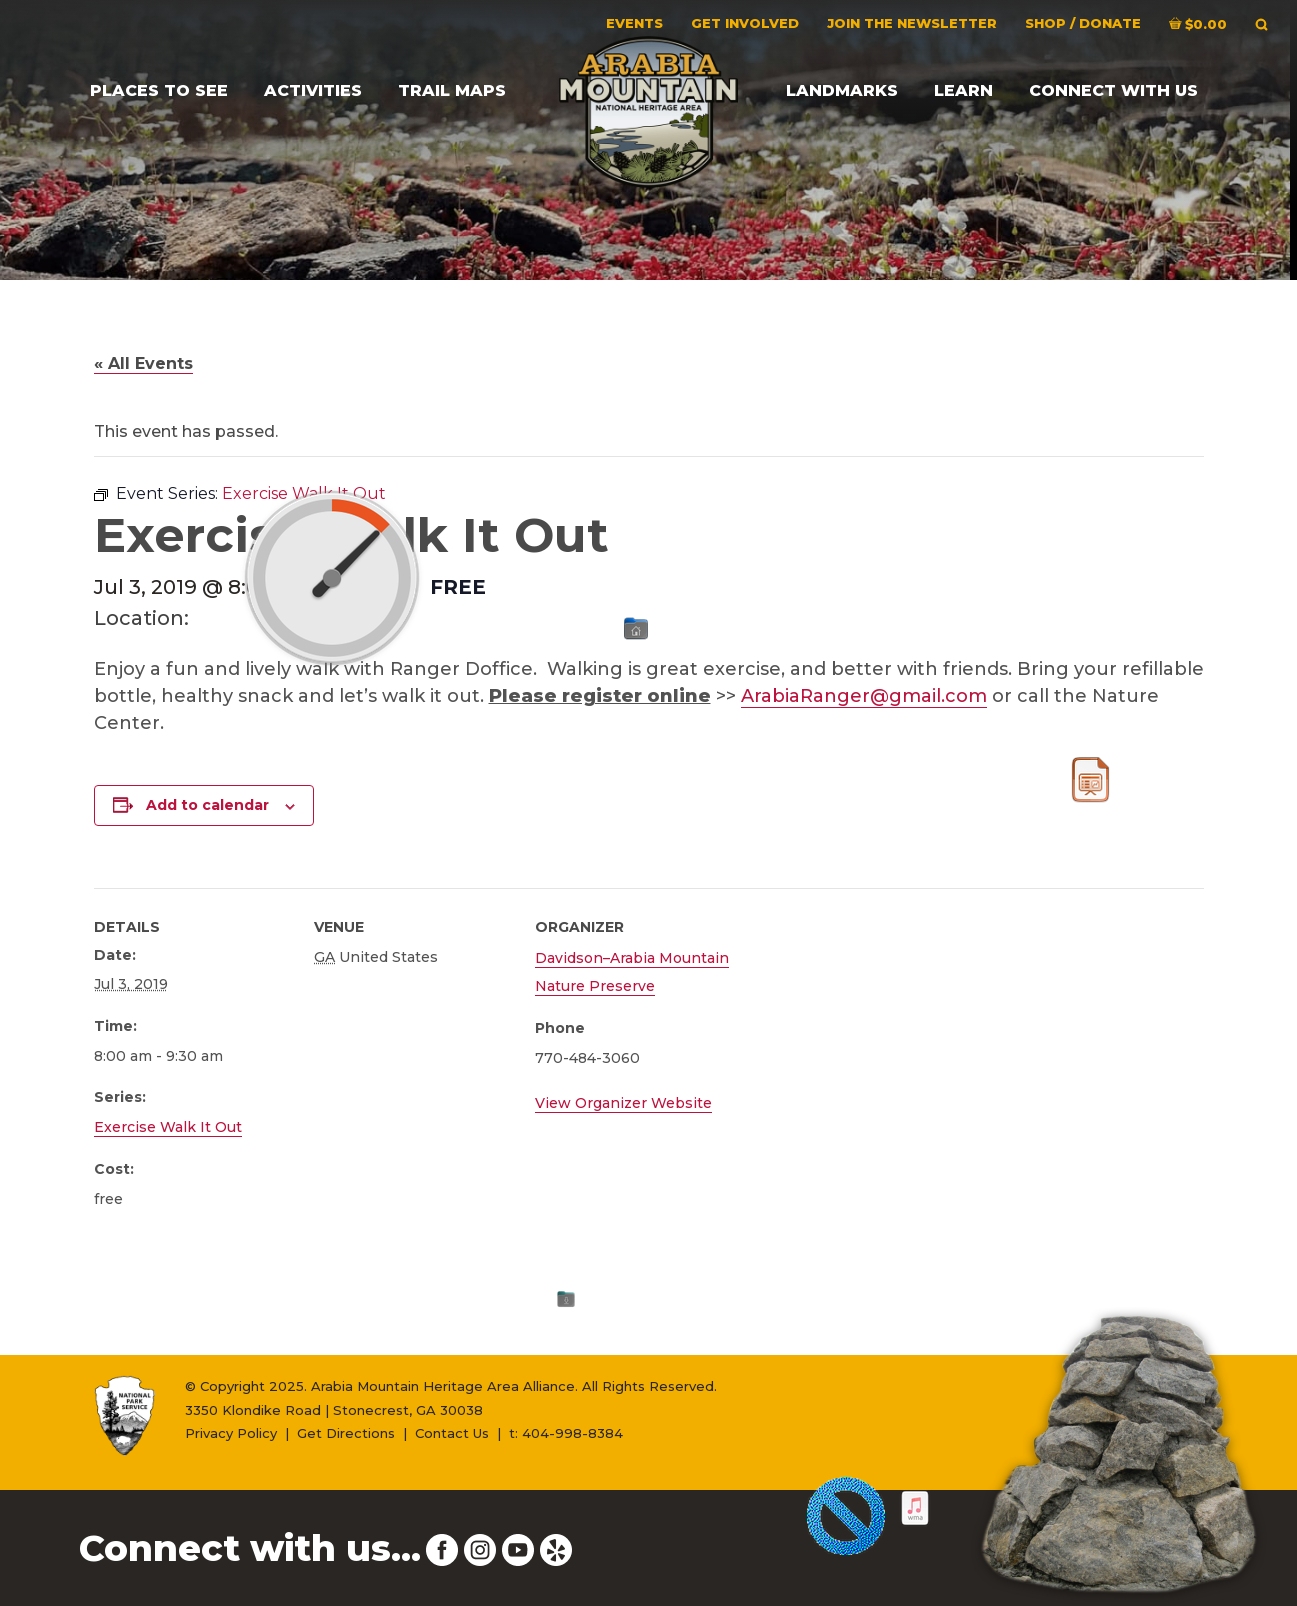 This screenshot has height=1606, width=1297. I want to click on open sysprof system profiler application, so click(332, 578).